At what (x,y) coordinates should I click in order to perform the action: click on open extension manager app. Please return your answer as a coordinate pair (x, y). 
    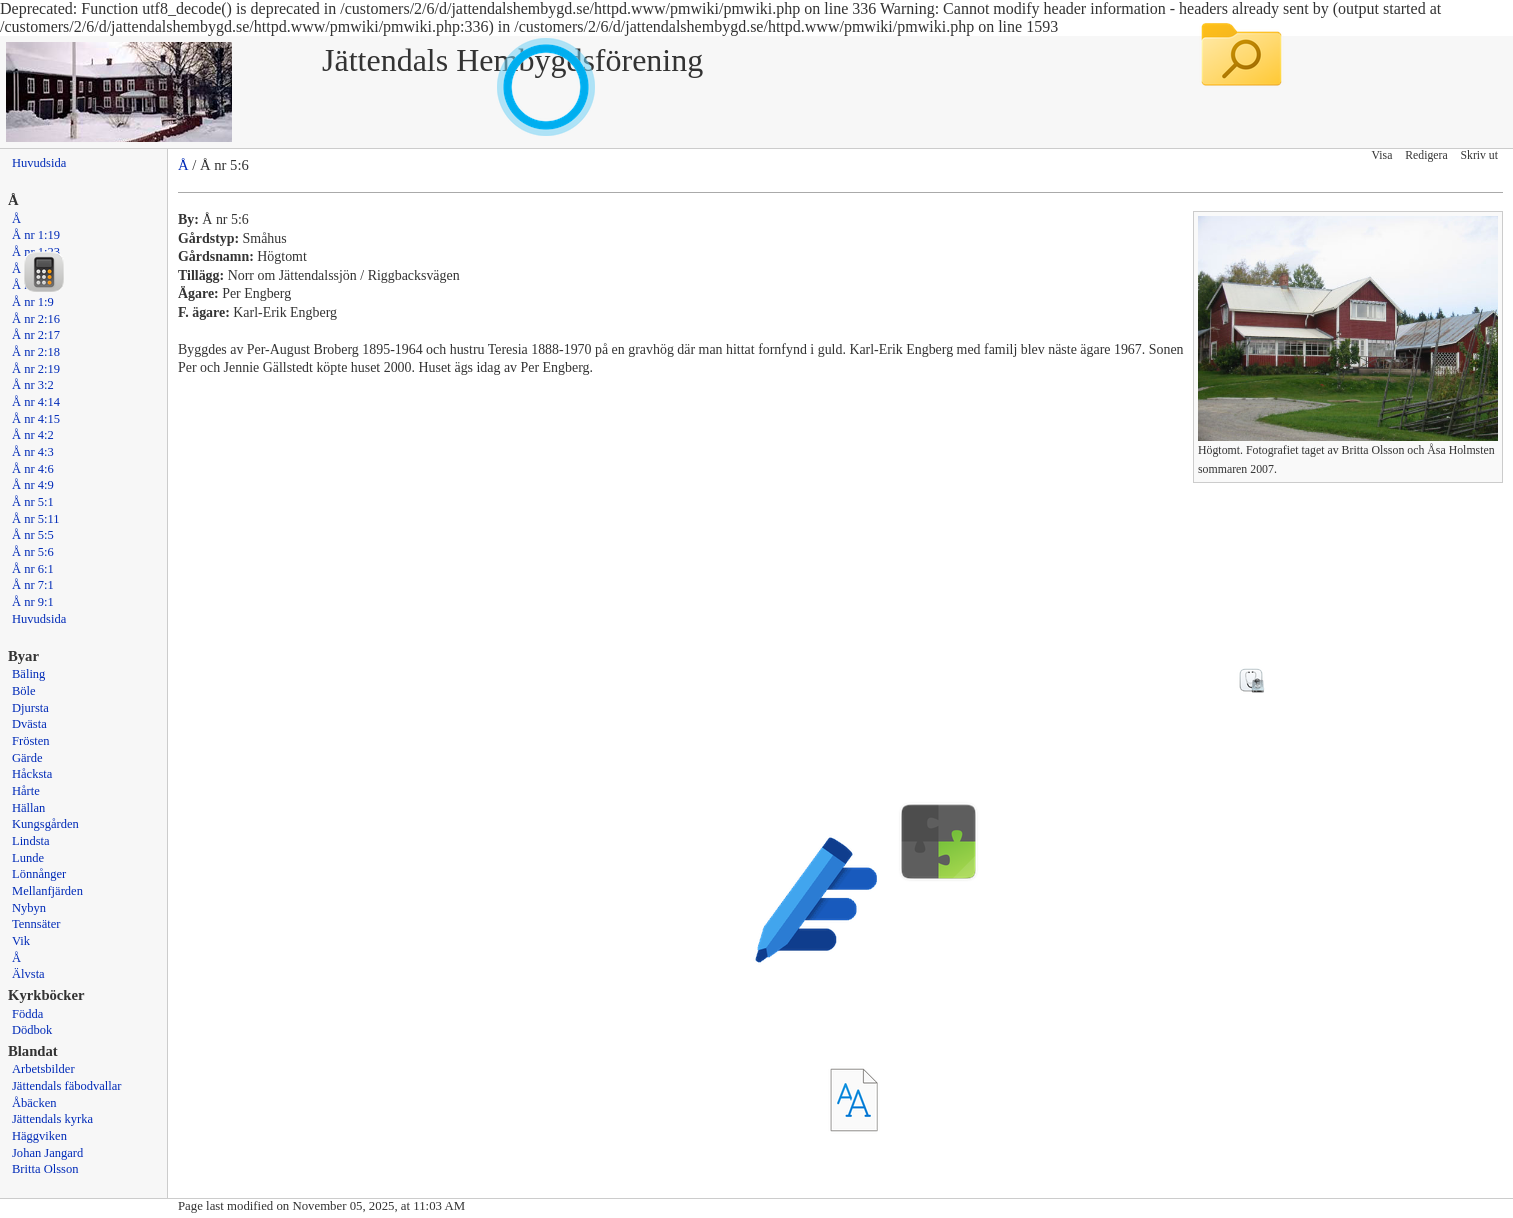
    Looking at the image, I should click on (938, 841).